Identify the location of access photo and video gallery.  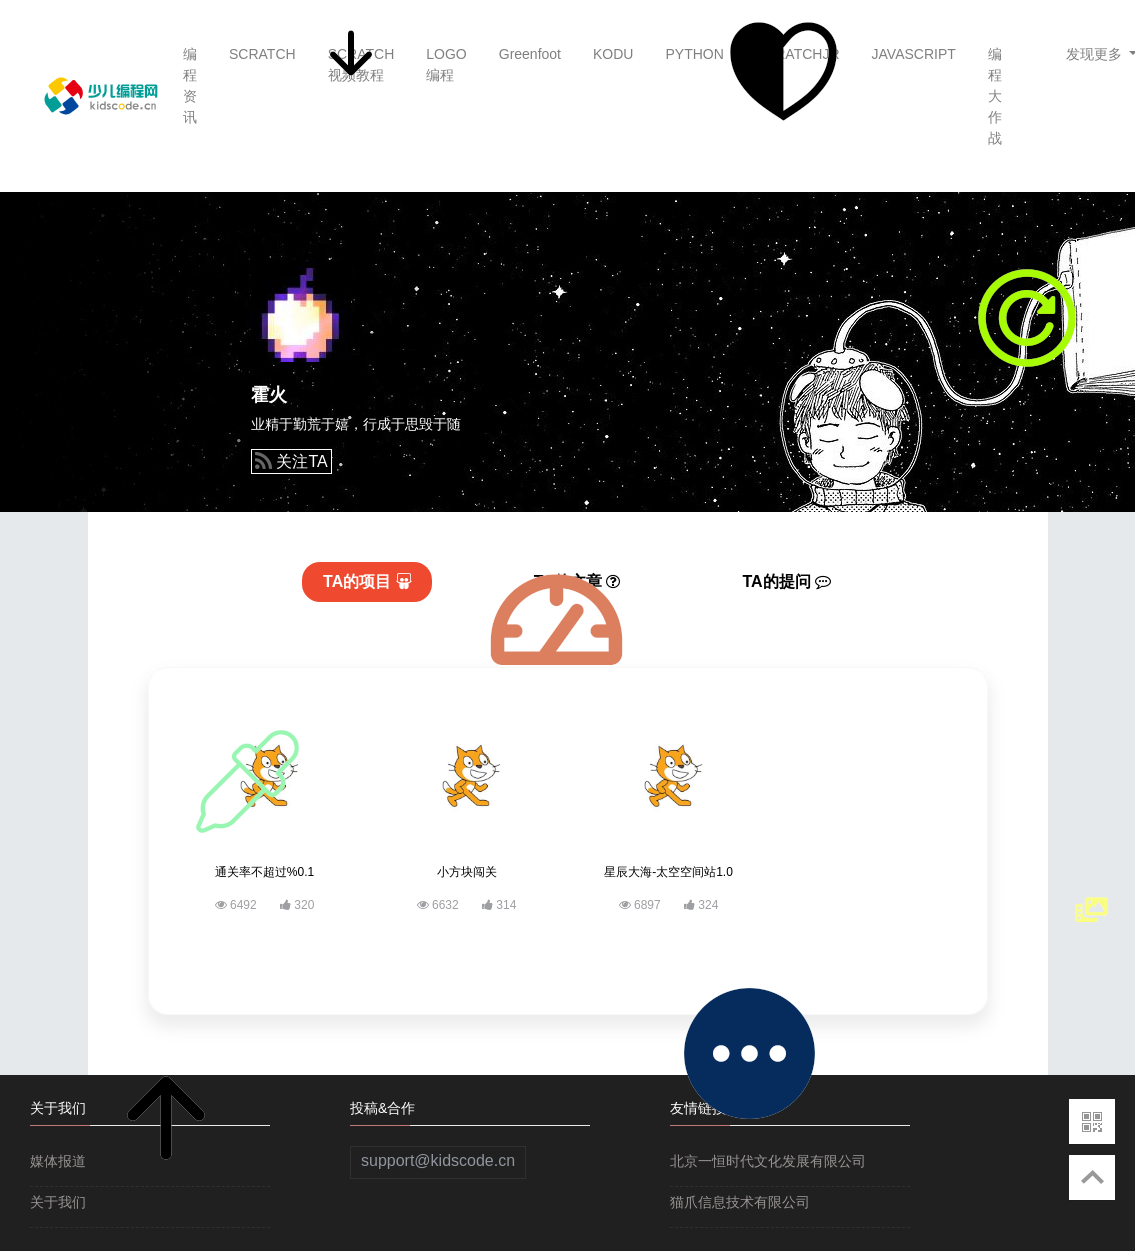
(1091, 910).